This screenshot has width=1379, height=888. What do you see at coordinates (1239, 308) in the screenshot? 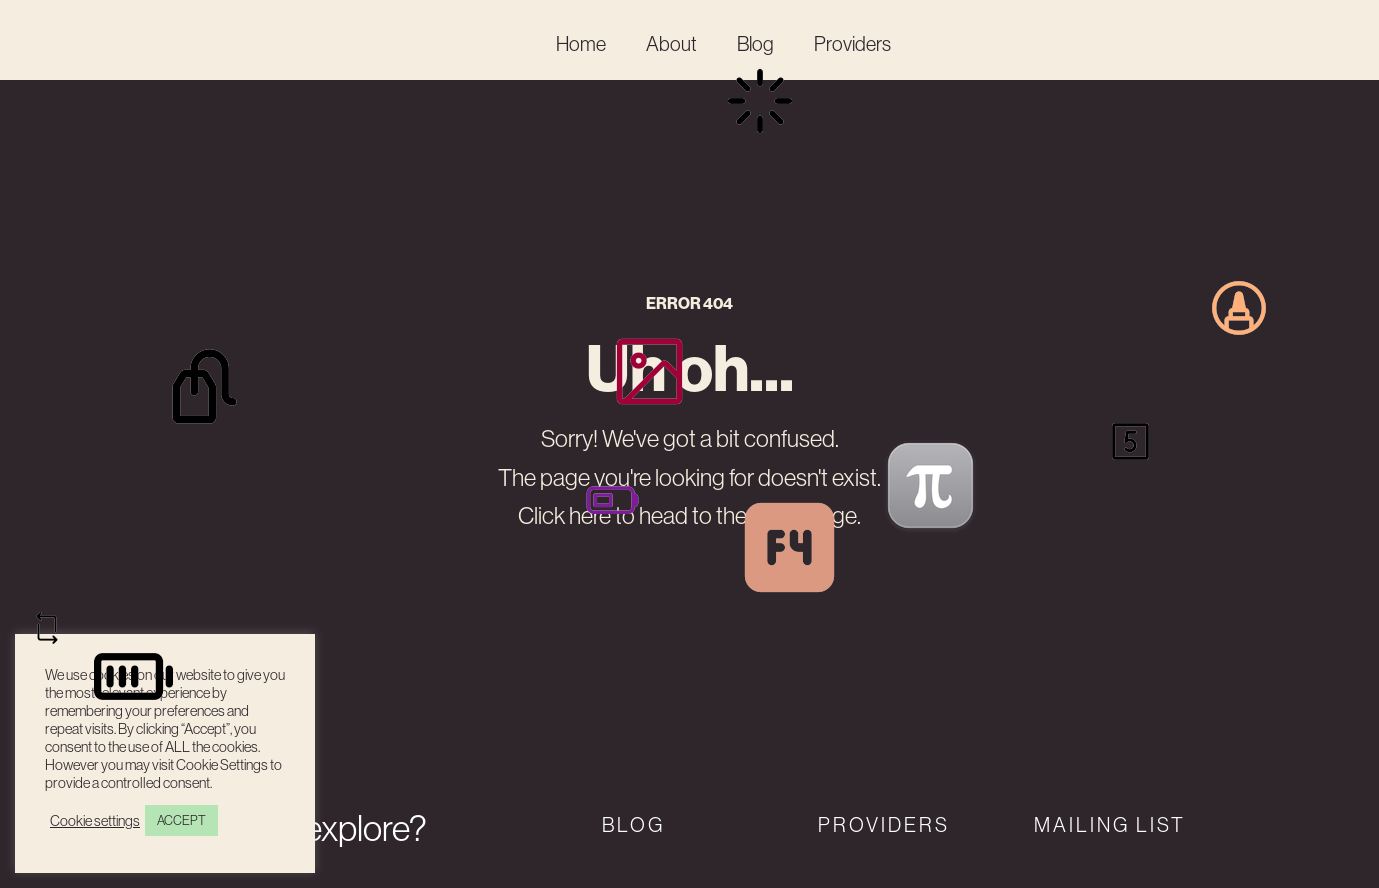
I see `marker or highlighter tool` at bounding box center [1239, 308].